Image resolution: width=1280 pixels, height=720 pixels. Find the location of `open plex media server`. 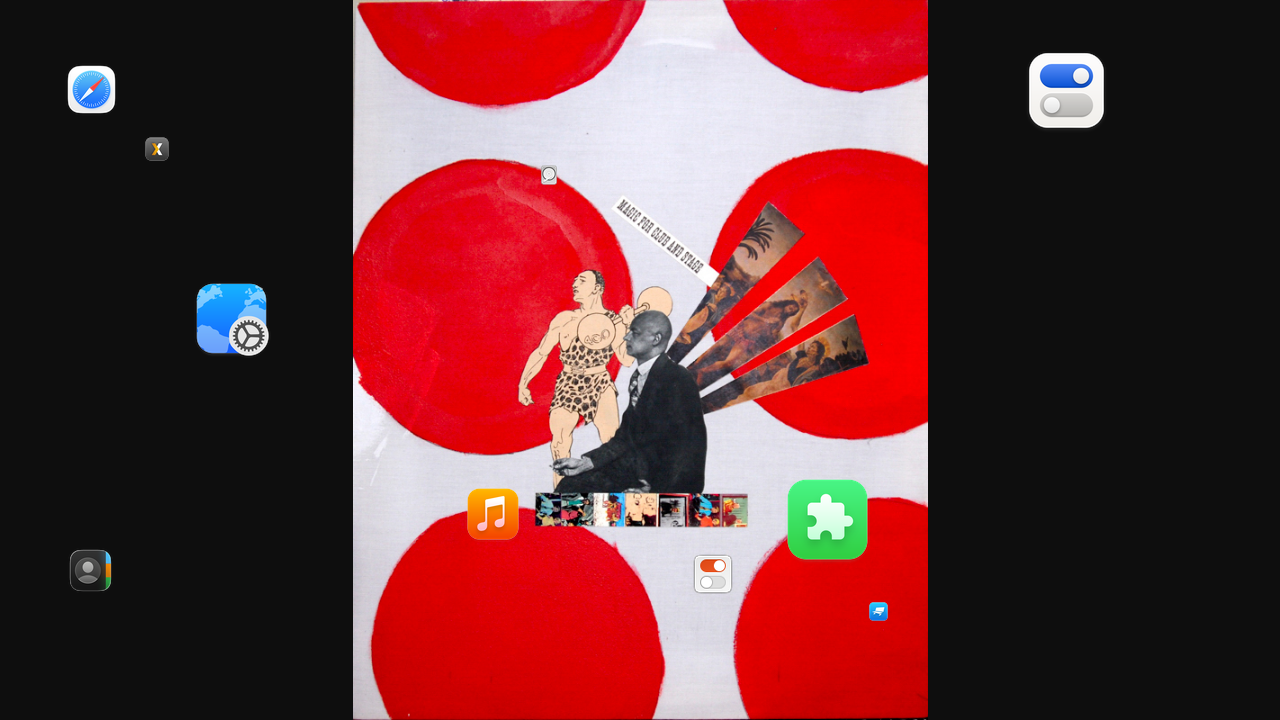

open plex media server is located at coordinates (157, 149).